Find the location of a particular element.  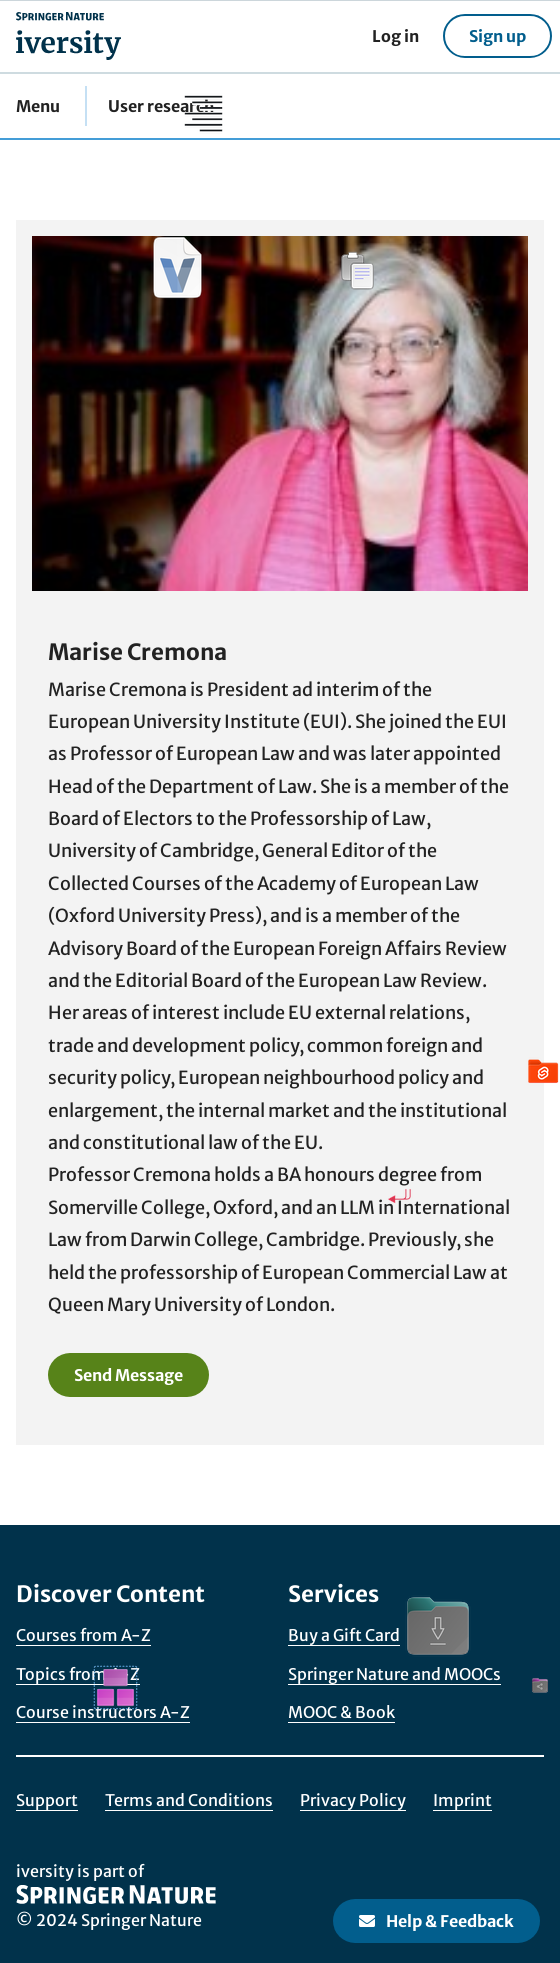

reply to all recipients of an email is located at coordinates (399, 1196).